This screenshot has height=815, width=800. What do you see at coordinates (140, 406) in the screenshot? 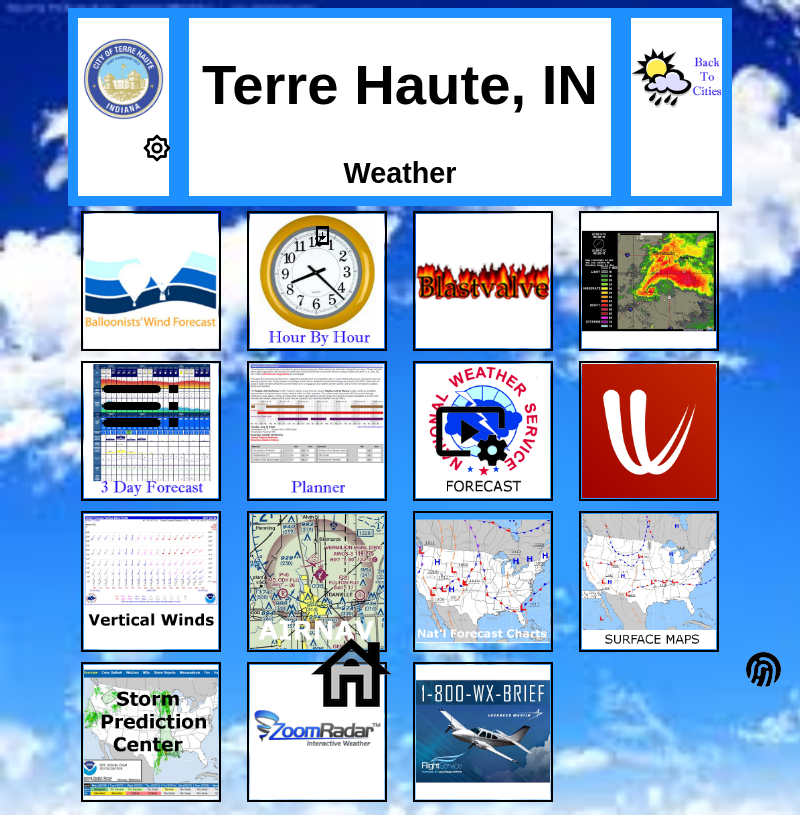
I see `view table of contents` at bounding box center [140, 406].